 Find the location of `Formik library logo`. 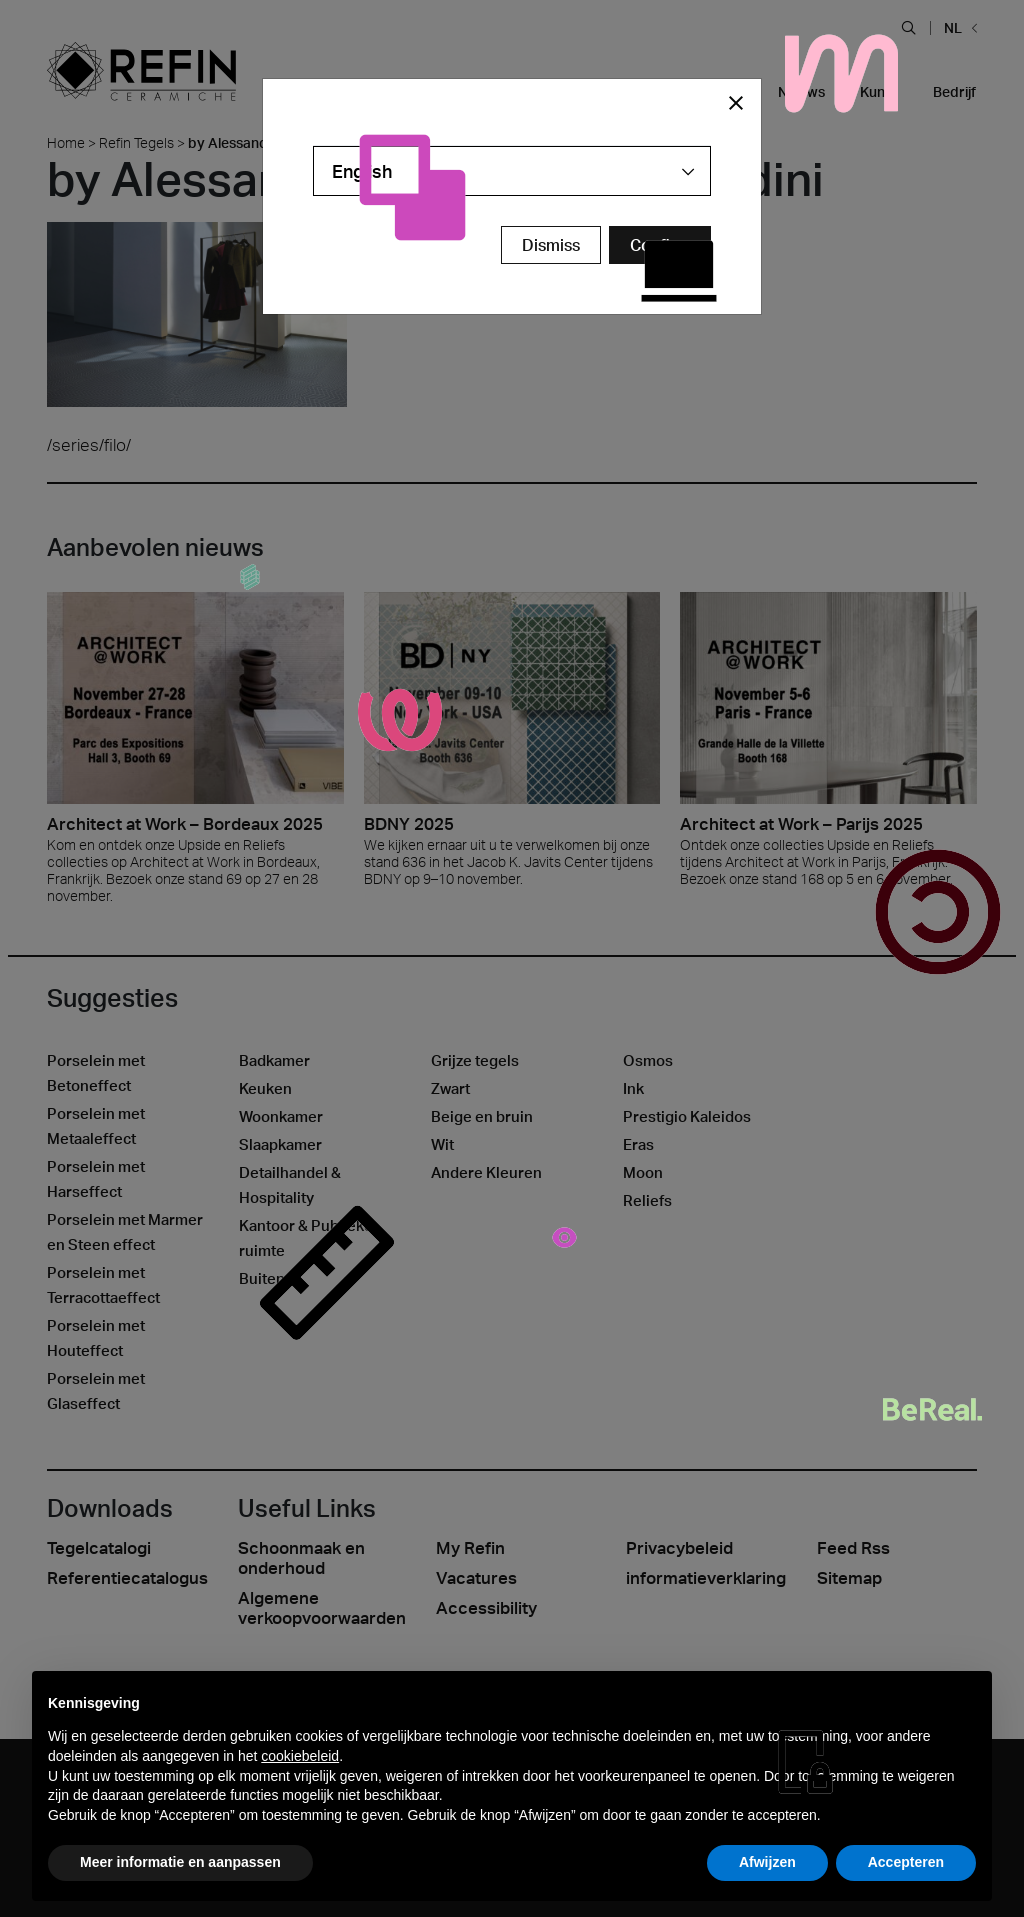

Formik library logo is located at coordinates (250, 577).